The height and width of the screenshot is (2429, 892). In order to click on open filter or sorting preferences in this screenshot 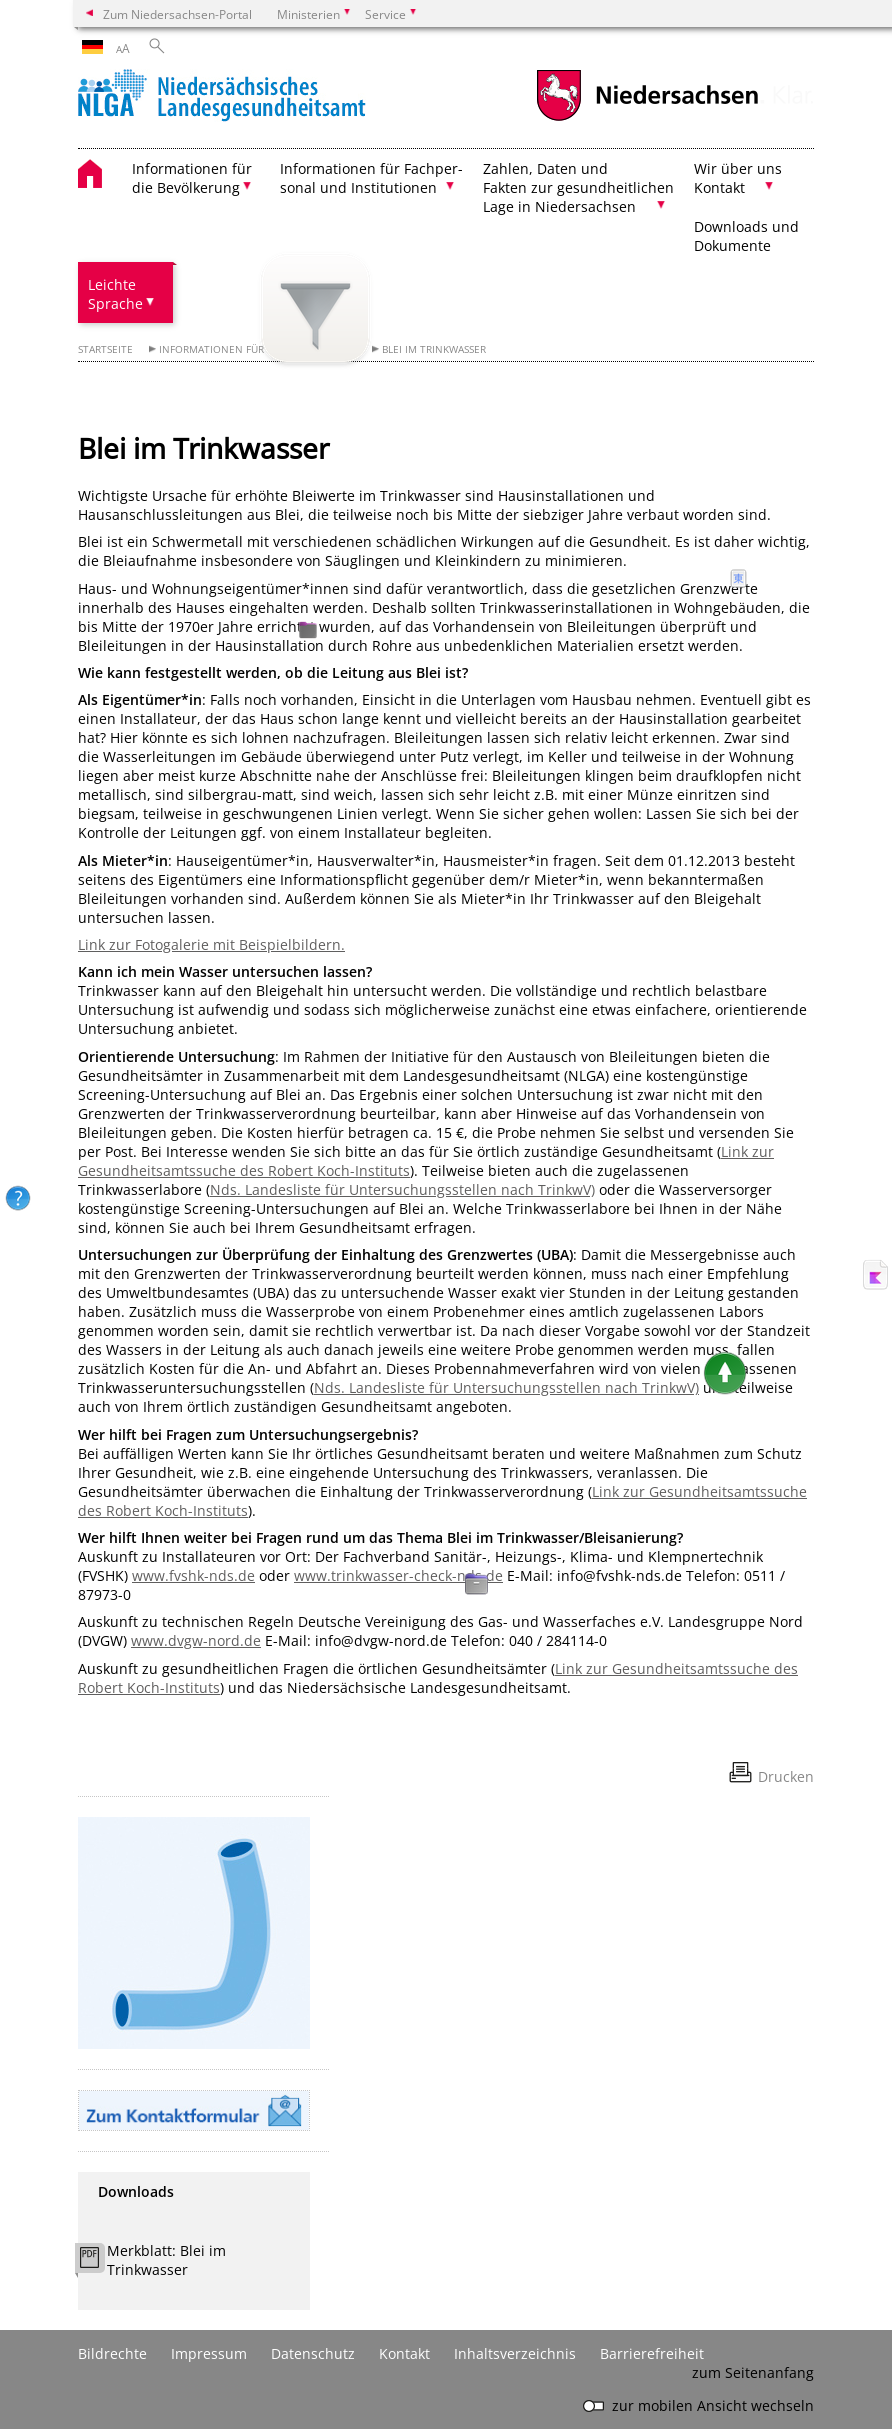, I will do `click(315, 308)`.